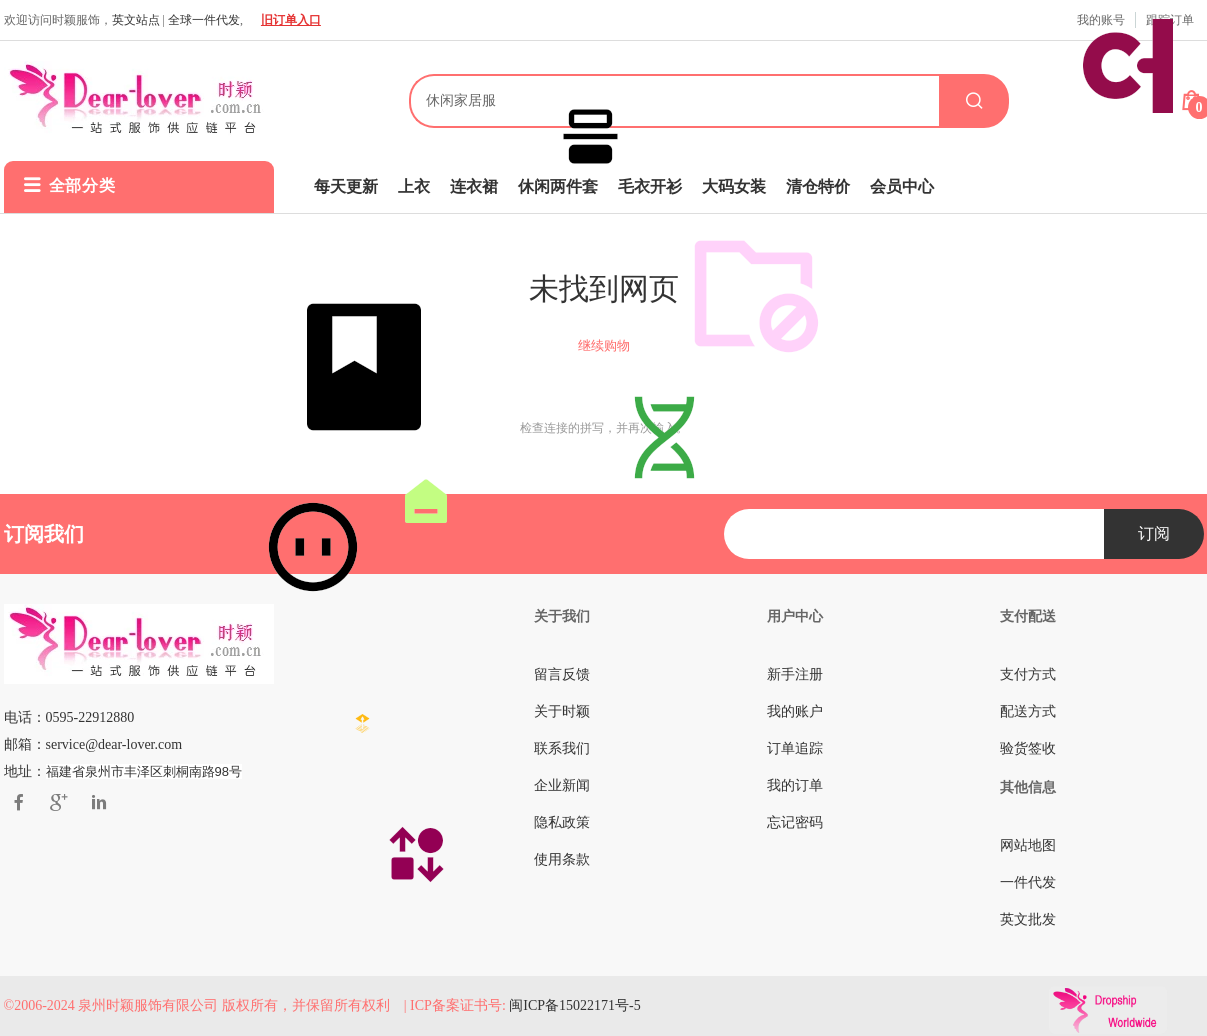 This screenshot has height=1036, width=1207. What do you see at coordinates (416, 854) in the screenshot?
I see `swap or exchange items` at bounding box center [416, 854].